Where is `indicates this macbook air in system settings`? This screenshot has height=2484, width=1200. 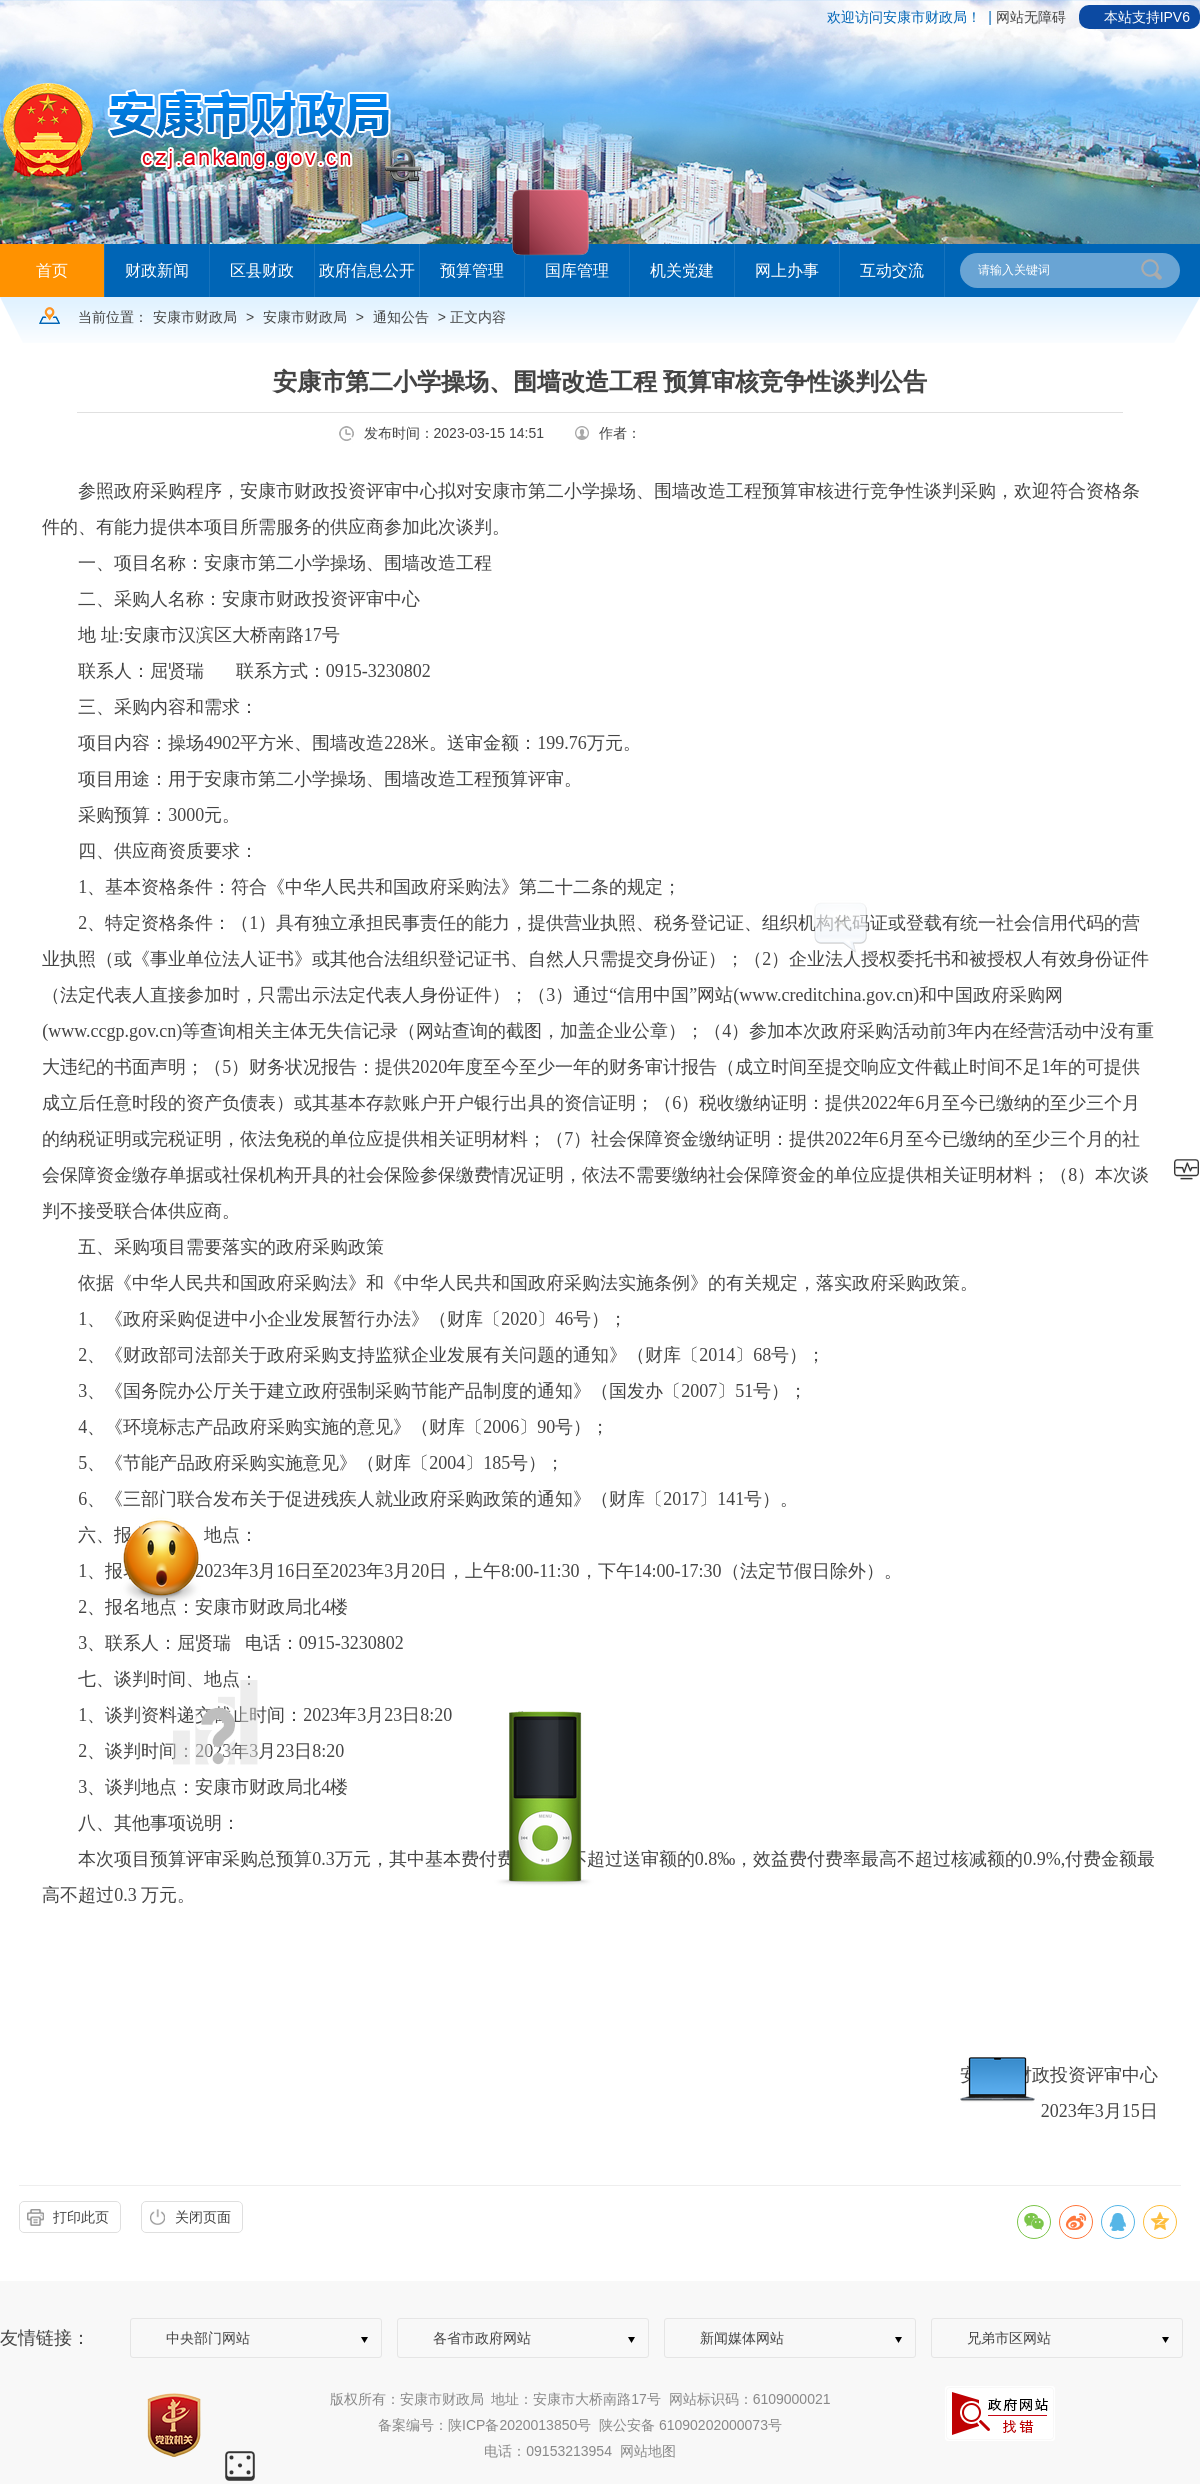 indicates this macbook air in system settings is located at coordinates (997, 2072).